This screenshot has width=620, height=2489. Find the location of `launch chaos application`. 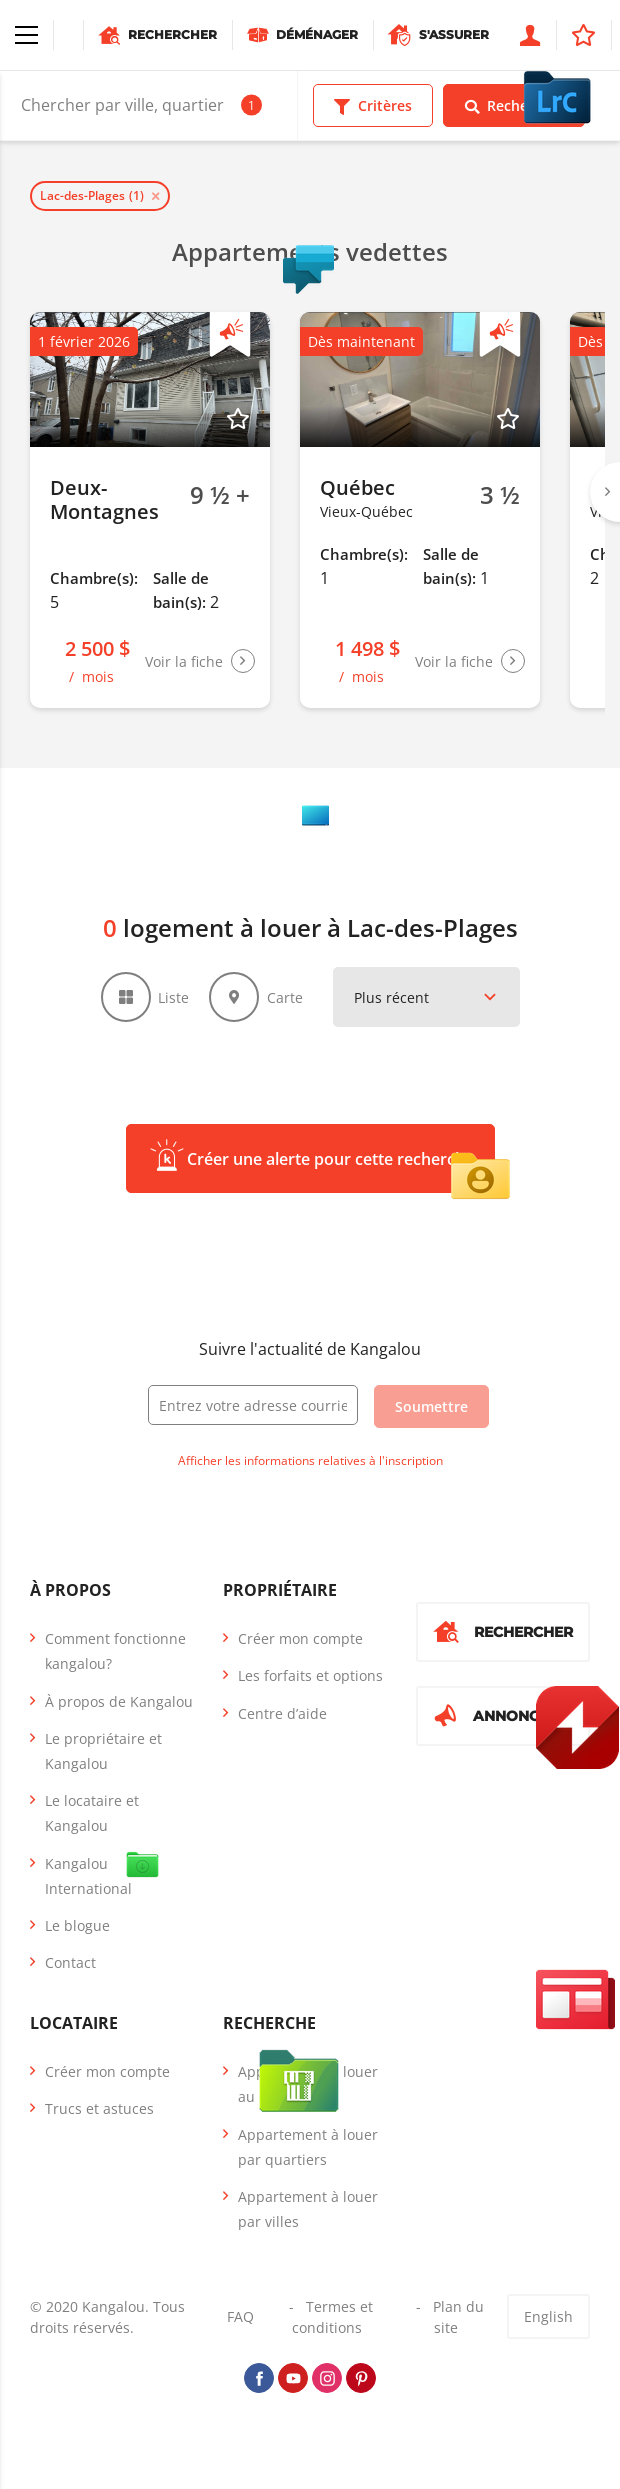

launch chaos application is located at coordinates (577, 1727).